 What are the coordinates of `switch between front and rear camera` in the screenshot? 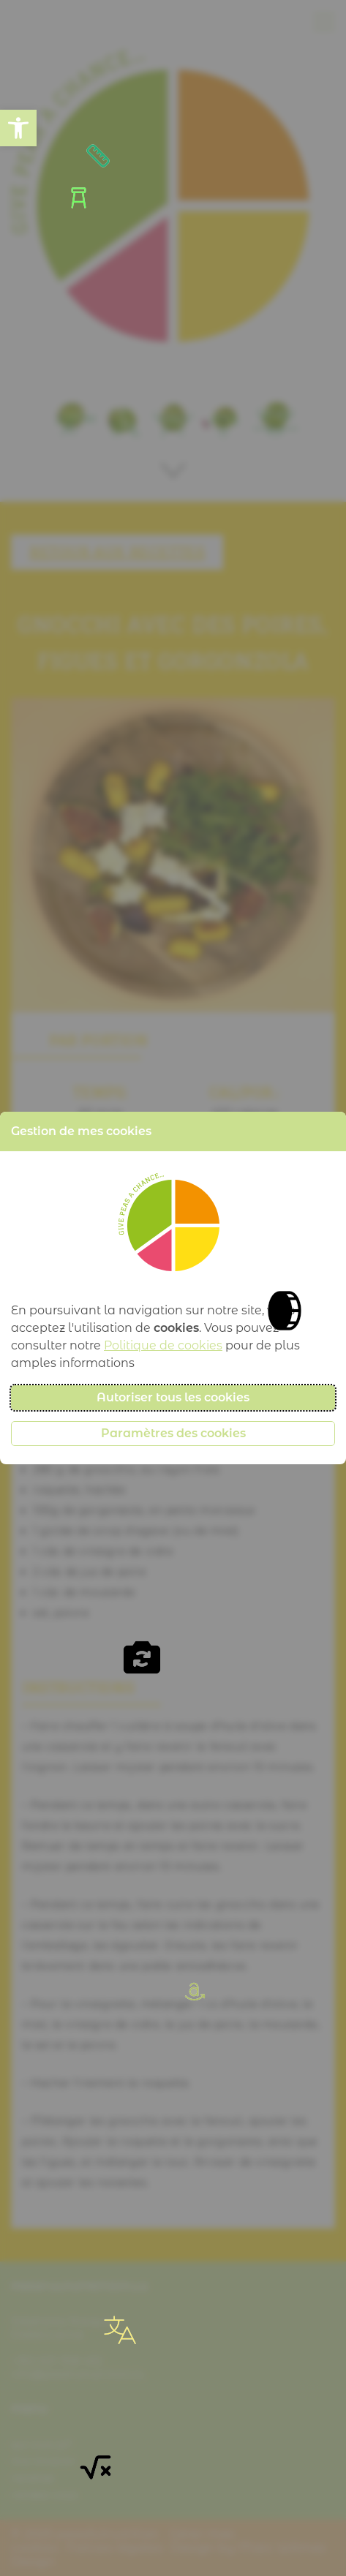 It's located at (142, 1658).